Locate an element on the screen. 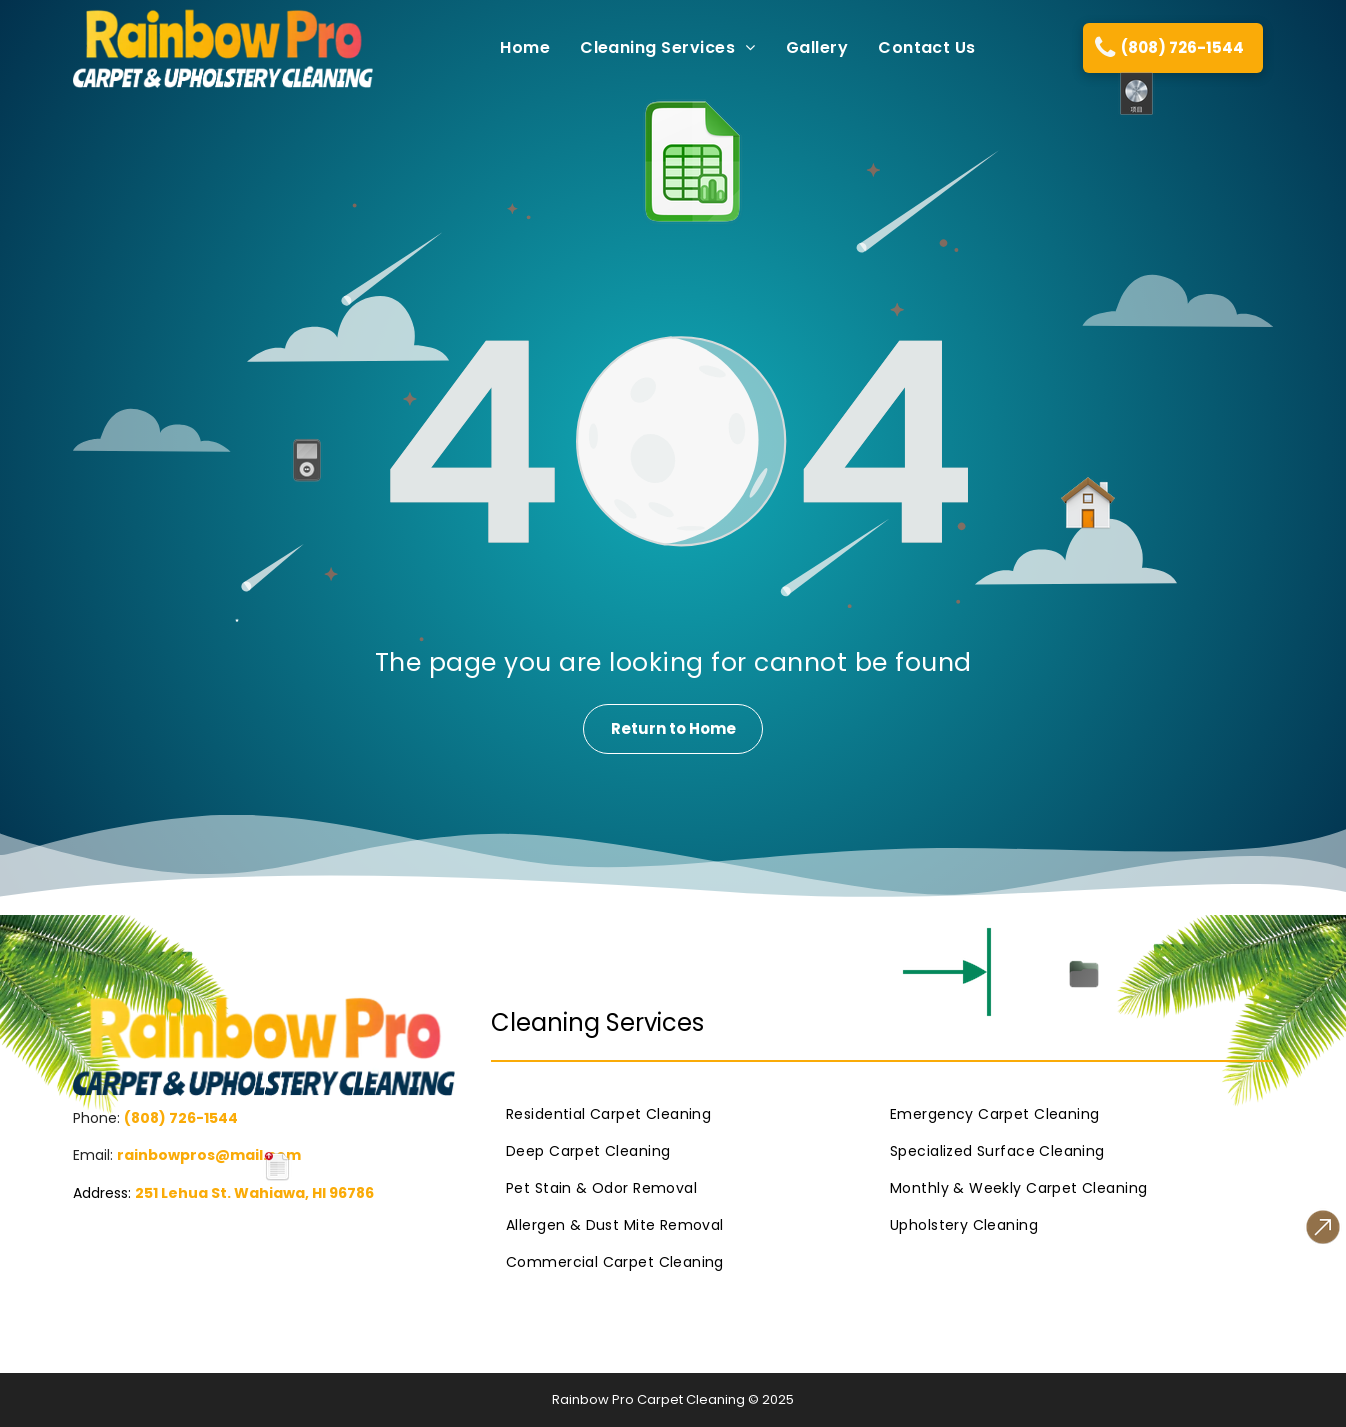 Image resolution: width=1346 pixels, height=1427 pixels. open a libreoffice calc spreadsheet file is located at coordinates (692, 161).